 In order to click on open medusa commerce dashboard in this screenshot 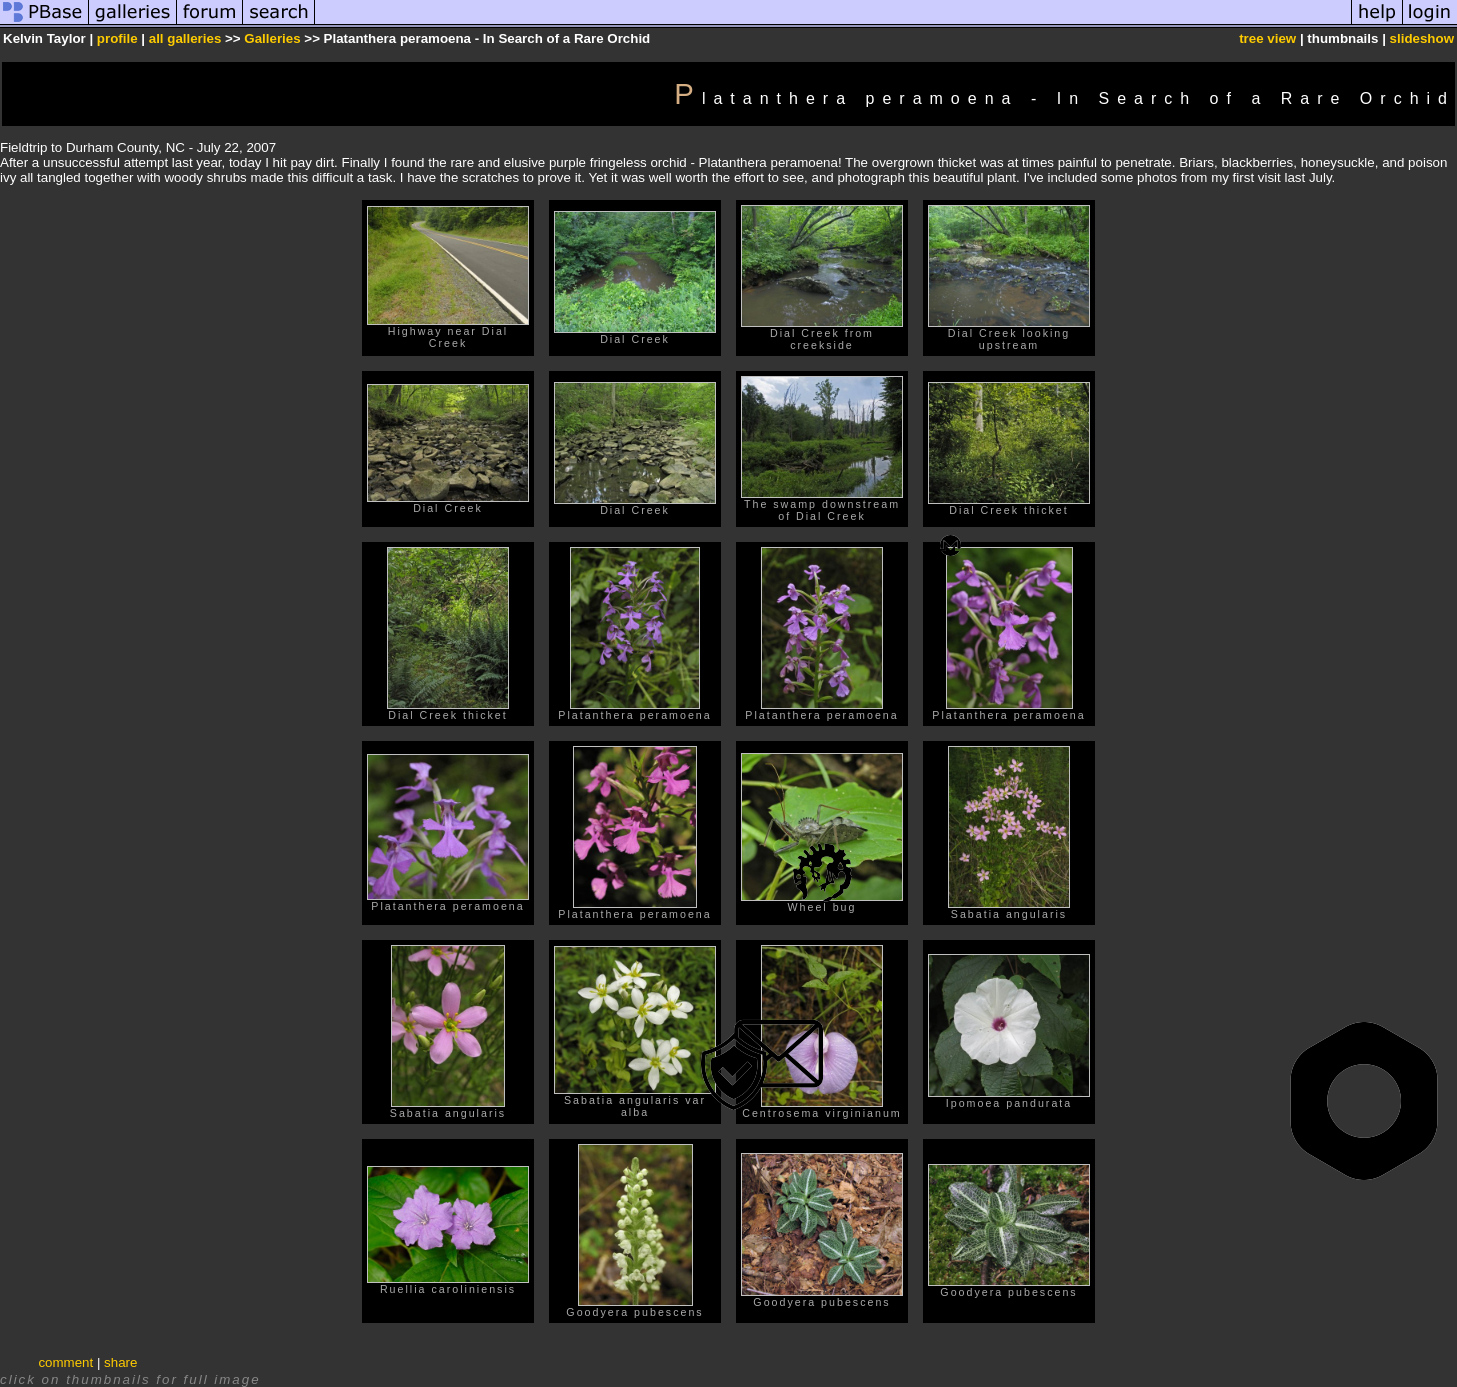, I will do `click(1364, 1101)`.